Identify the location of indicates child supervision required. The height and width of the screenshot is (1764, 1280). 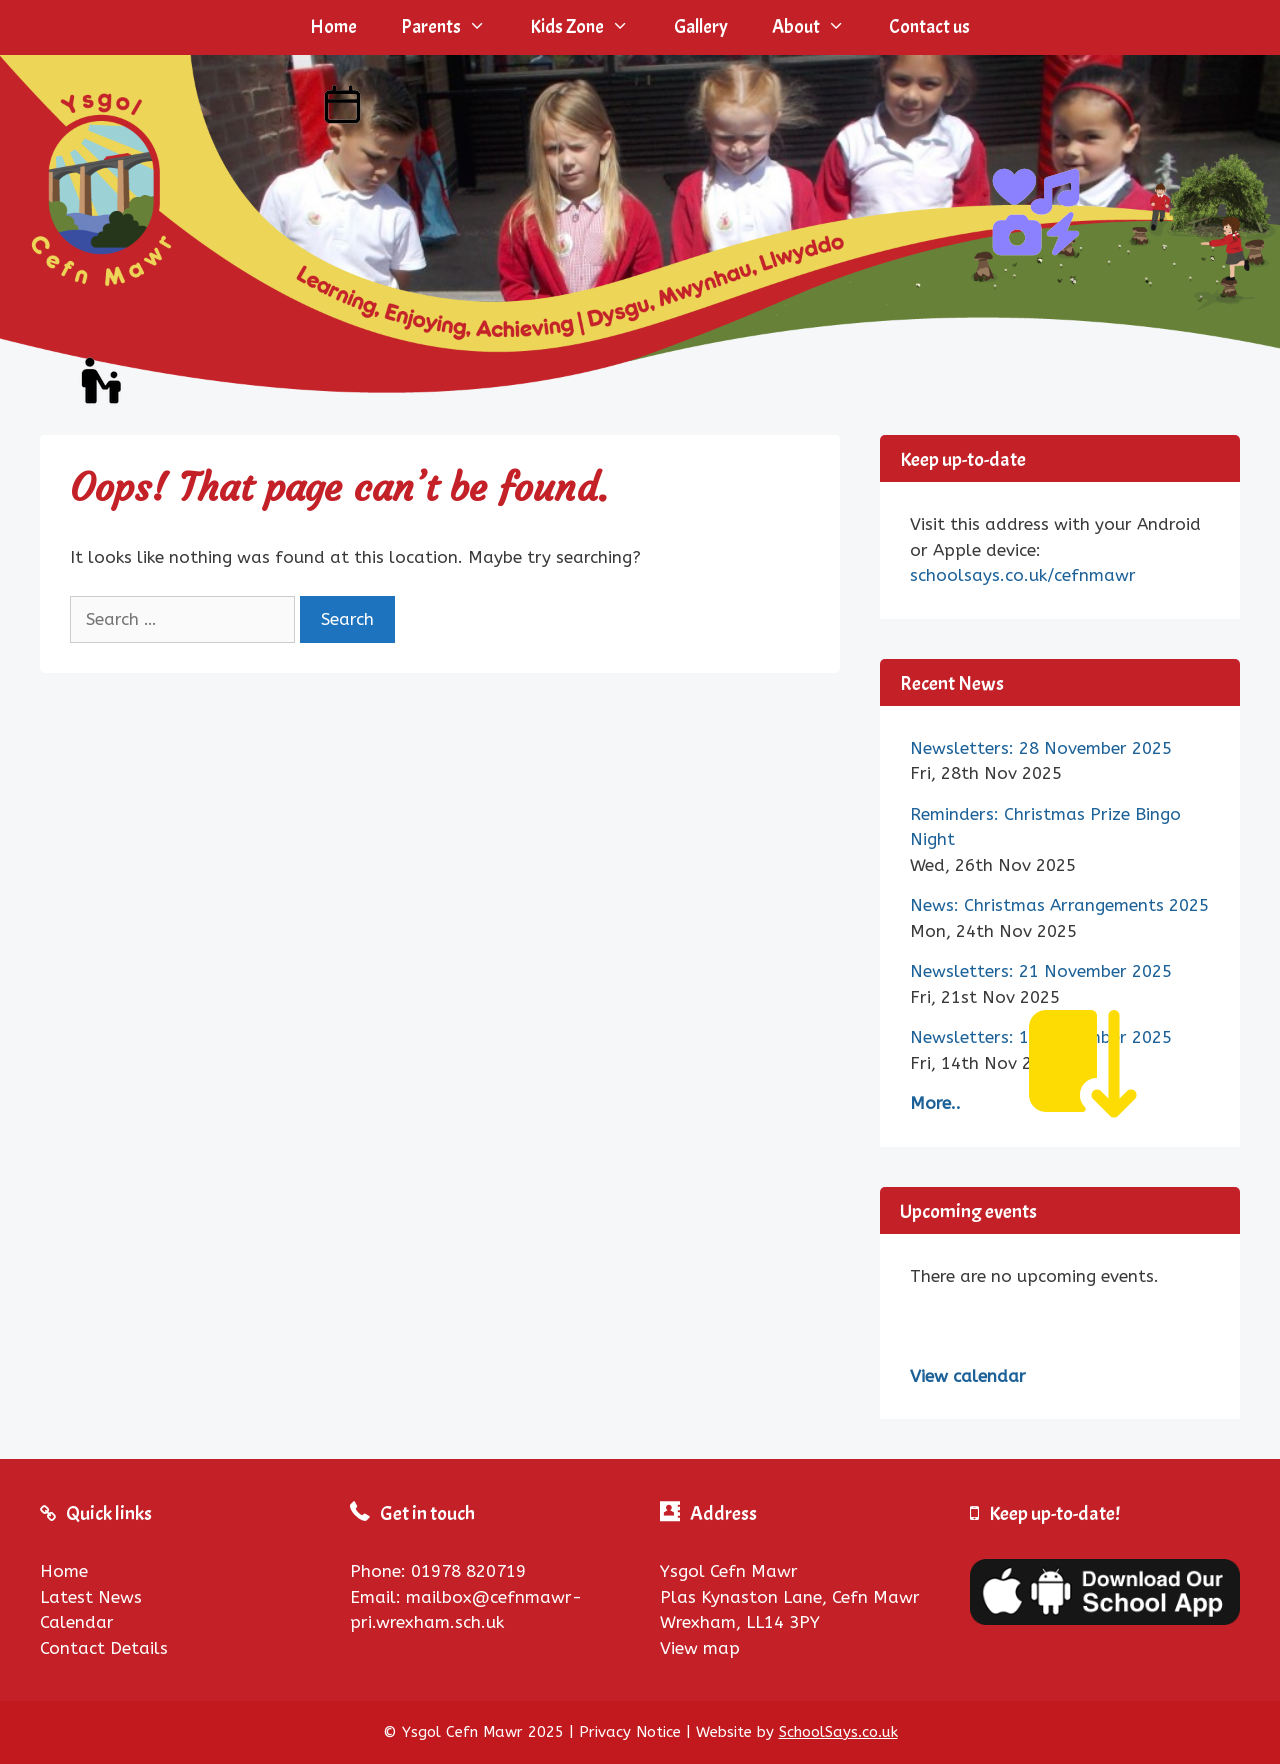
(102, 380).